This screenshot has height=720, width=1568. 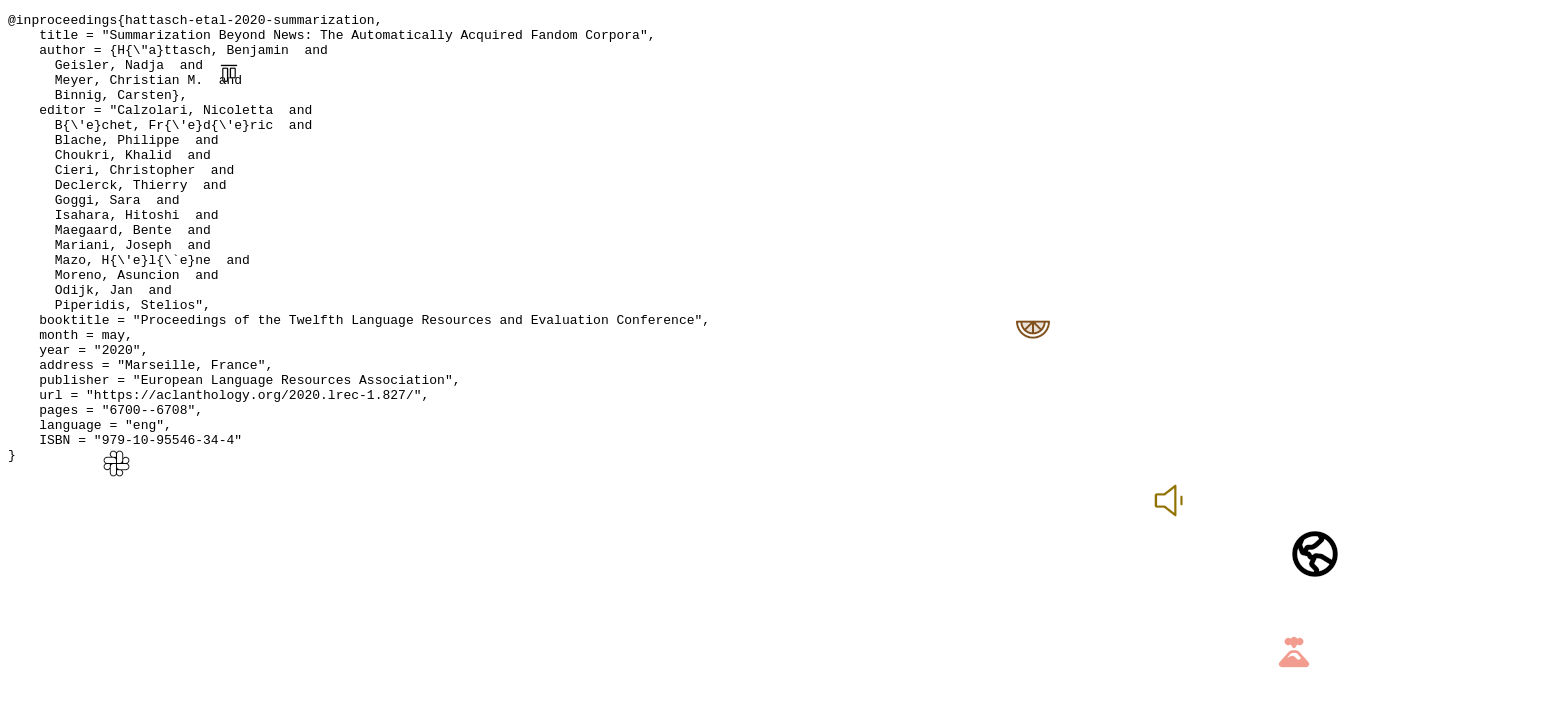 I want to click on open Slack messaging app, so click(x=116, y=463).